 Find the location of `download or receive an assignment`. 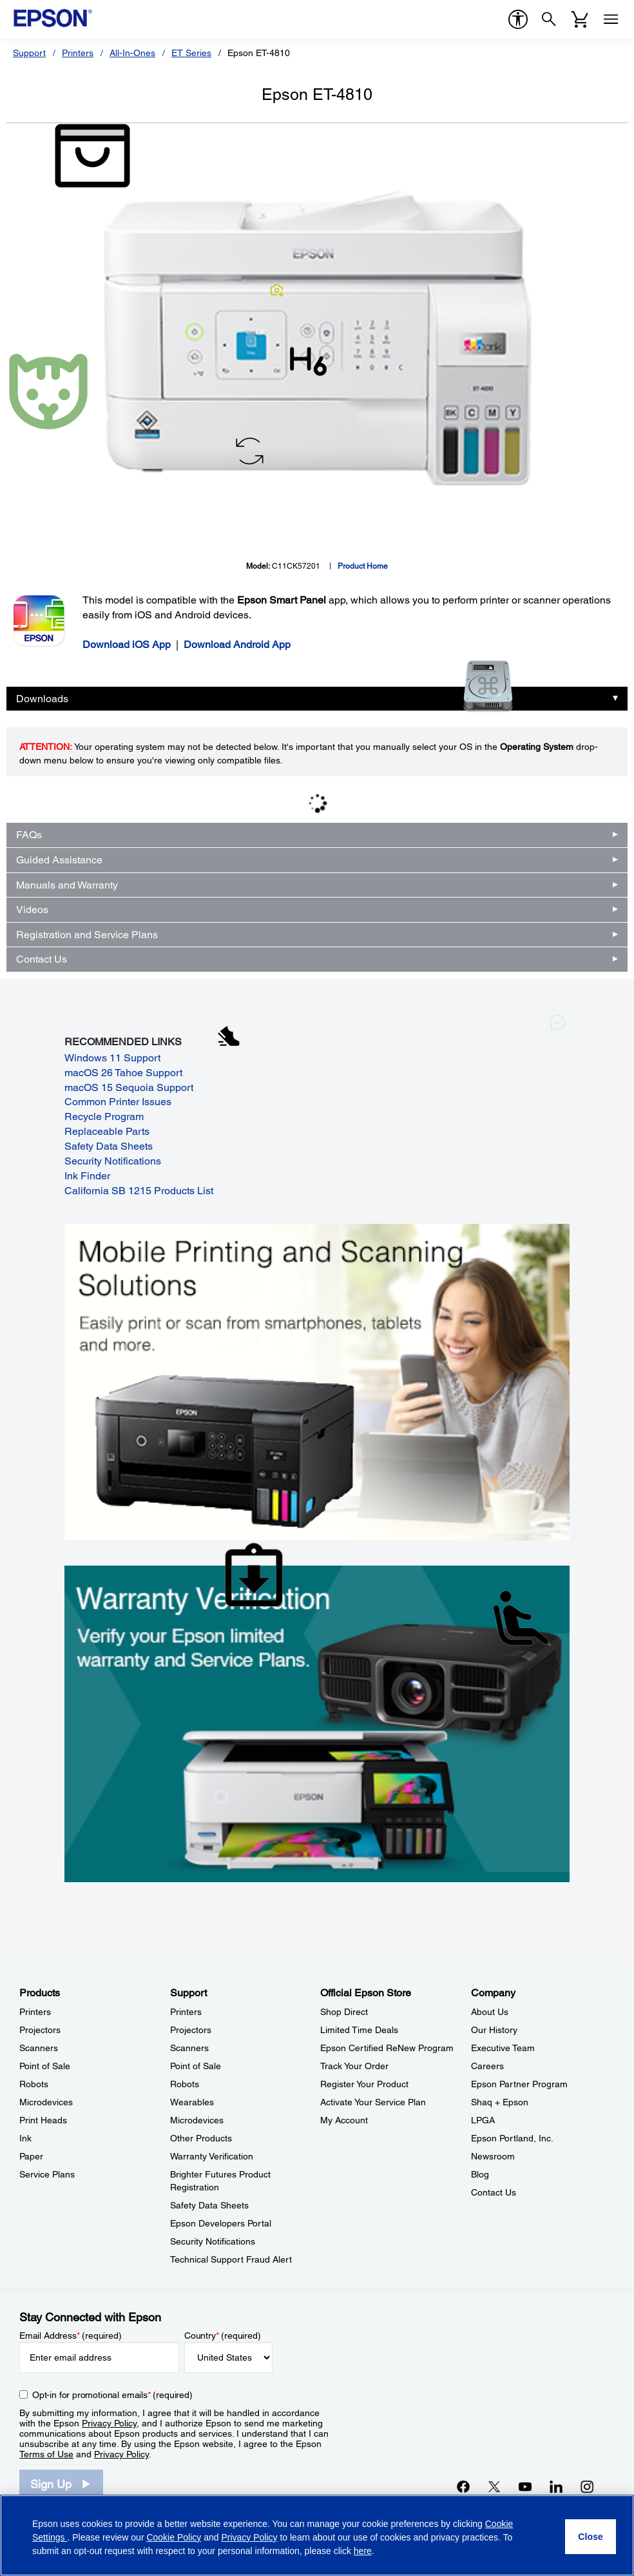

download or receive an assignment is located at coordinates (254, 1578).